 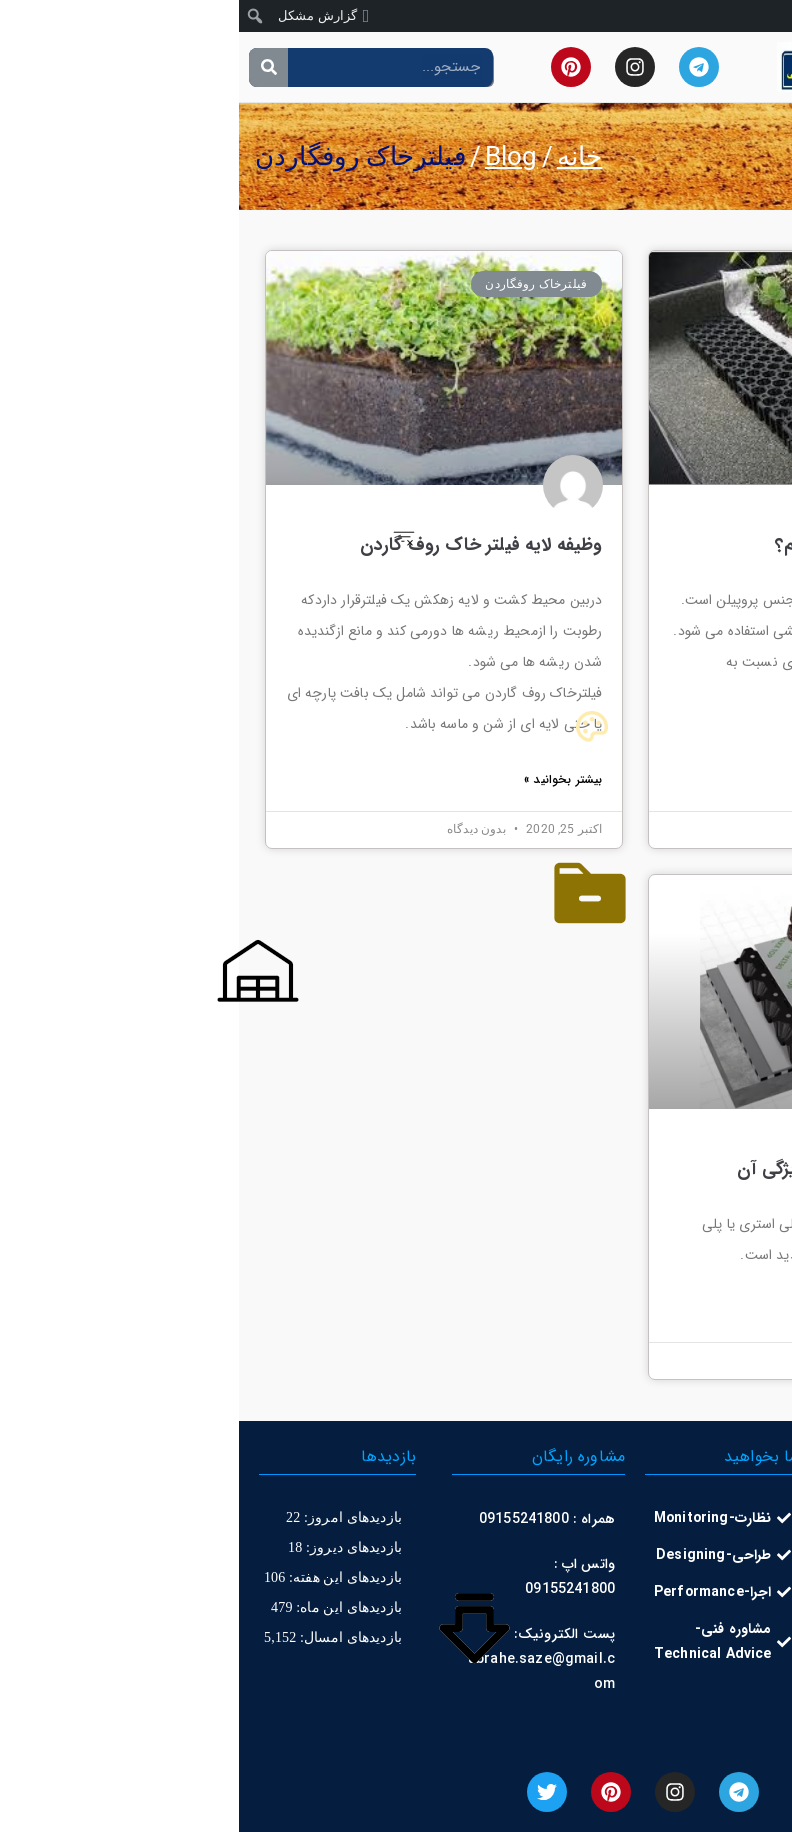 What do you see at coordinates (404, 536) in the screenshot?
I see `clear all active filters` at bounding box center [404, 536].